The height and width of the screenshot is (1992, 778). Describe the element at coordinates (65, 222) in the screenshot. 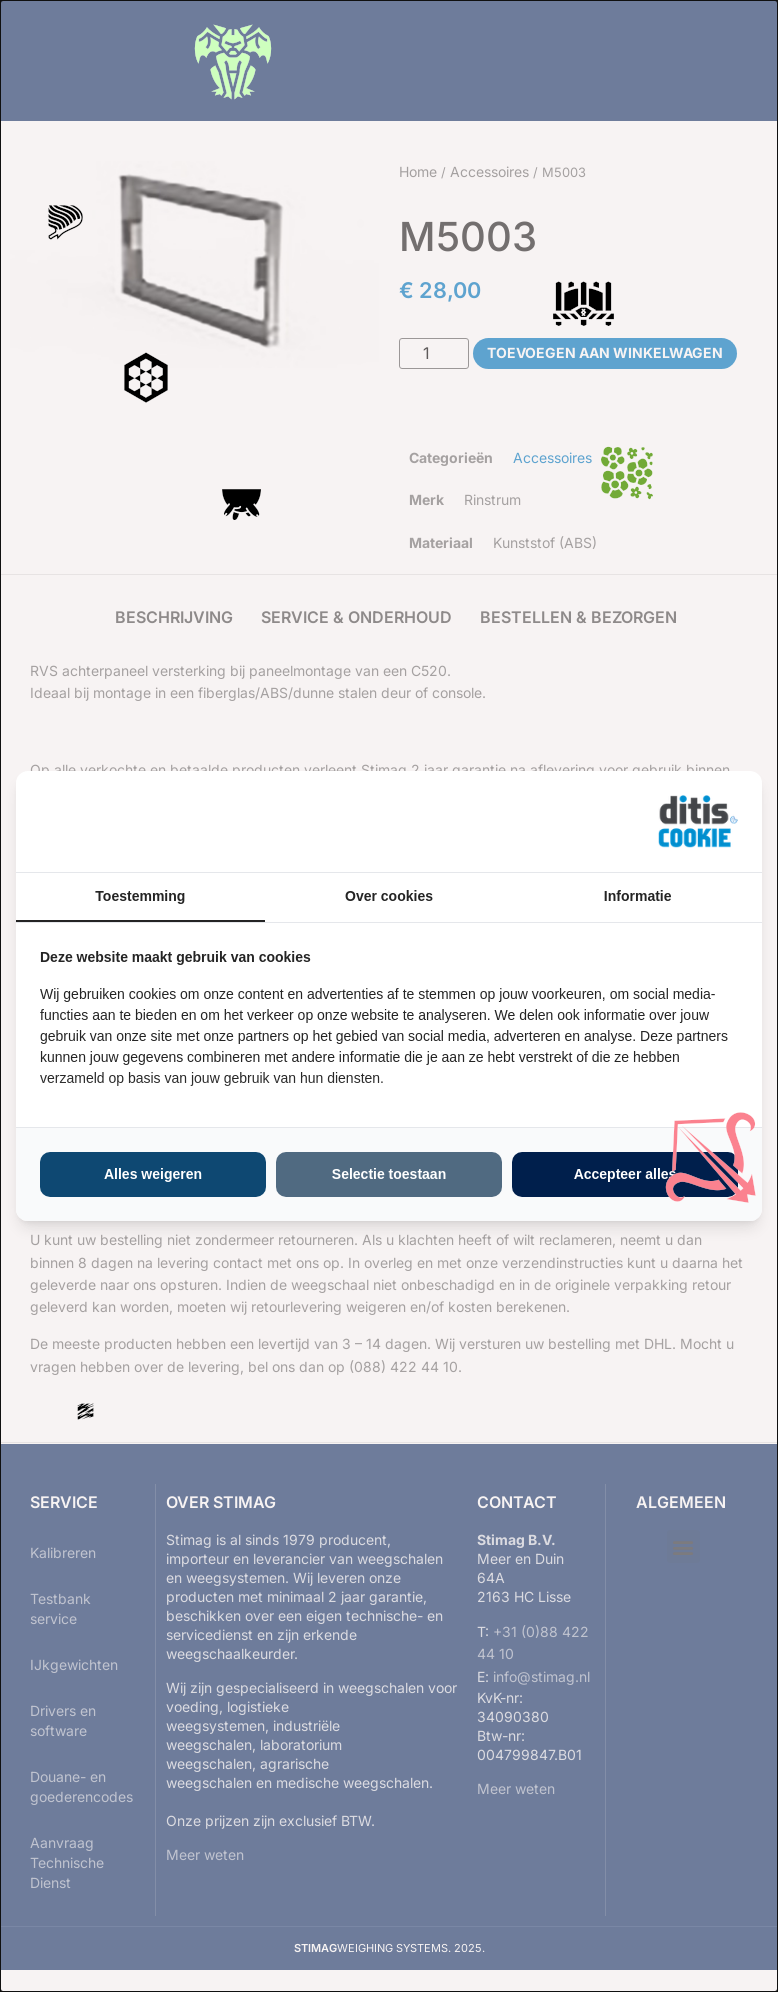

I see `activate wave attack ability` at that location.